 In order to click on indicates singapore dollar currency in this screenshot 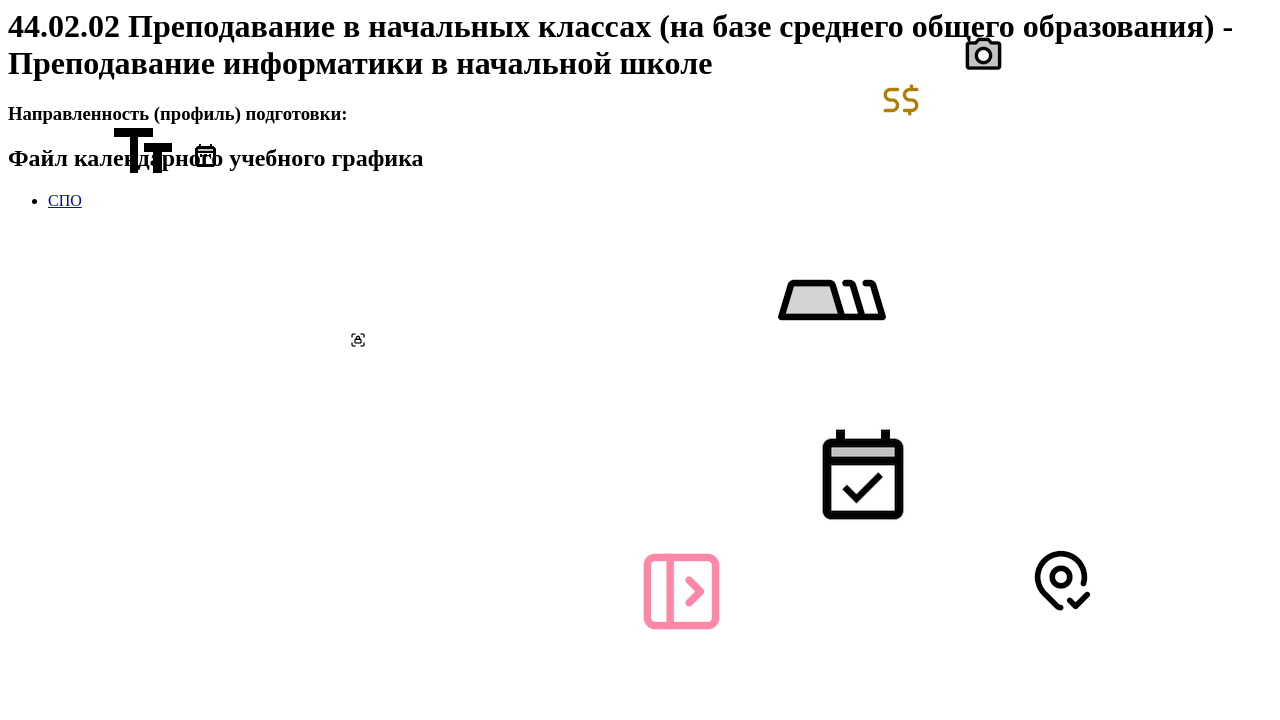, I will do `click(901, 100)`.